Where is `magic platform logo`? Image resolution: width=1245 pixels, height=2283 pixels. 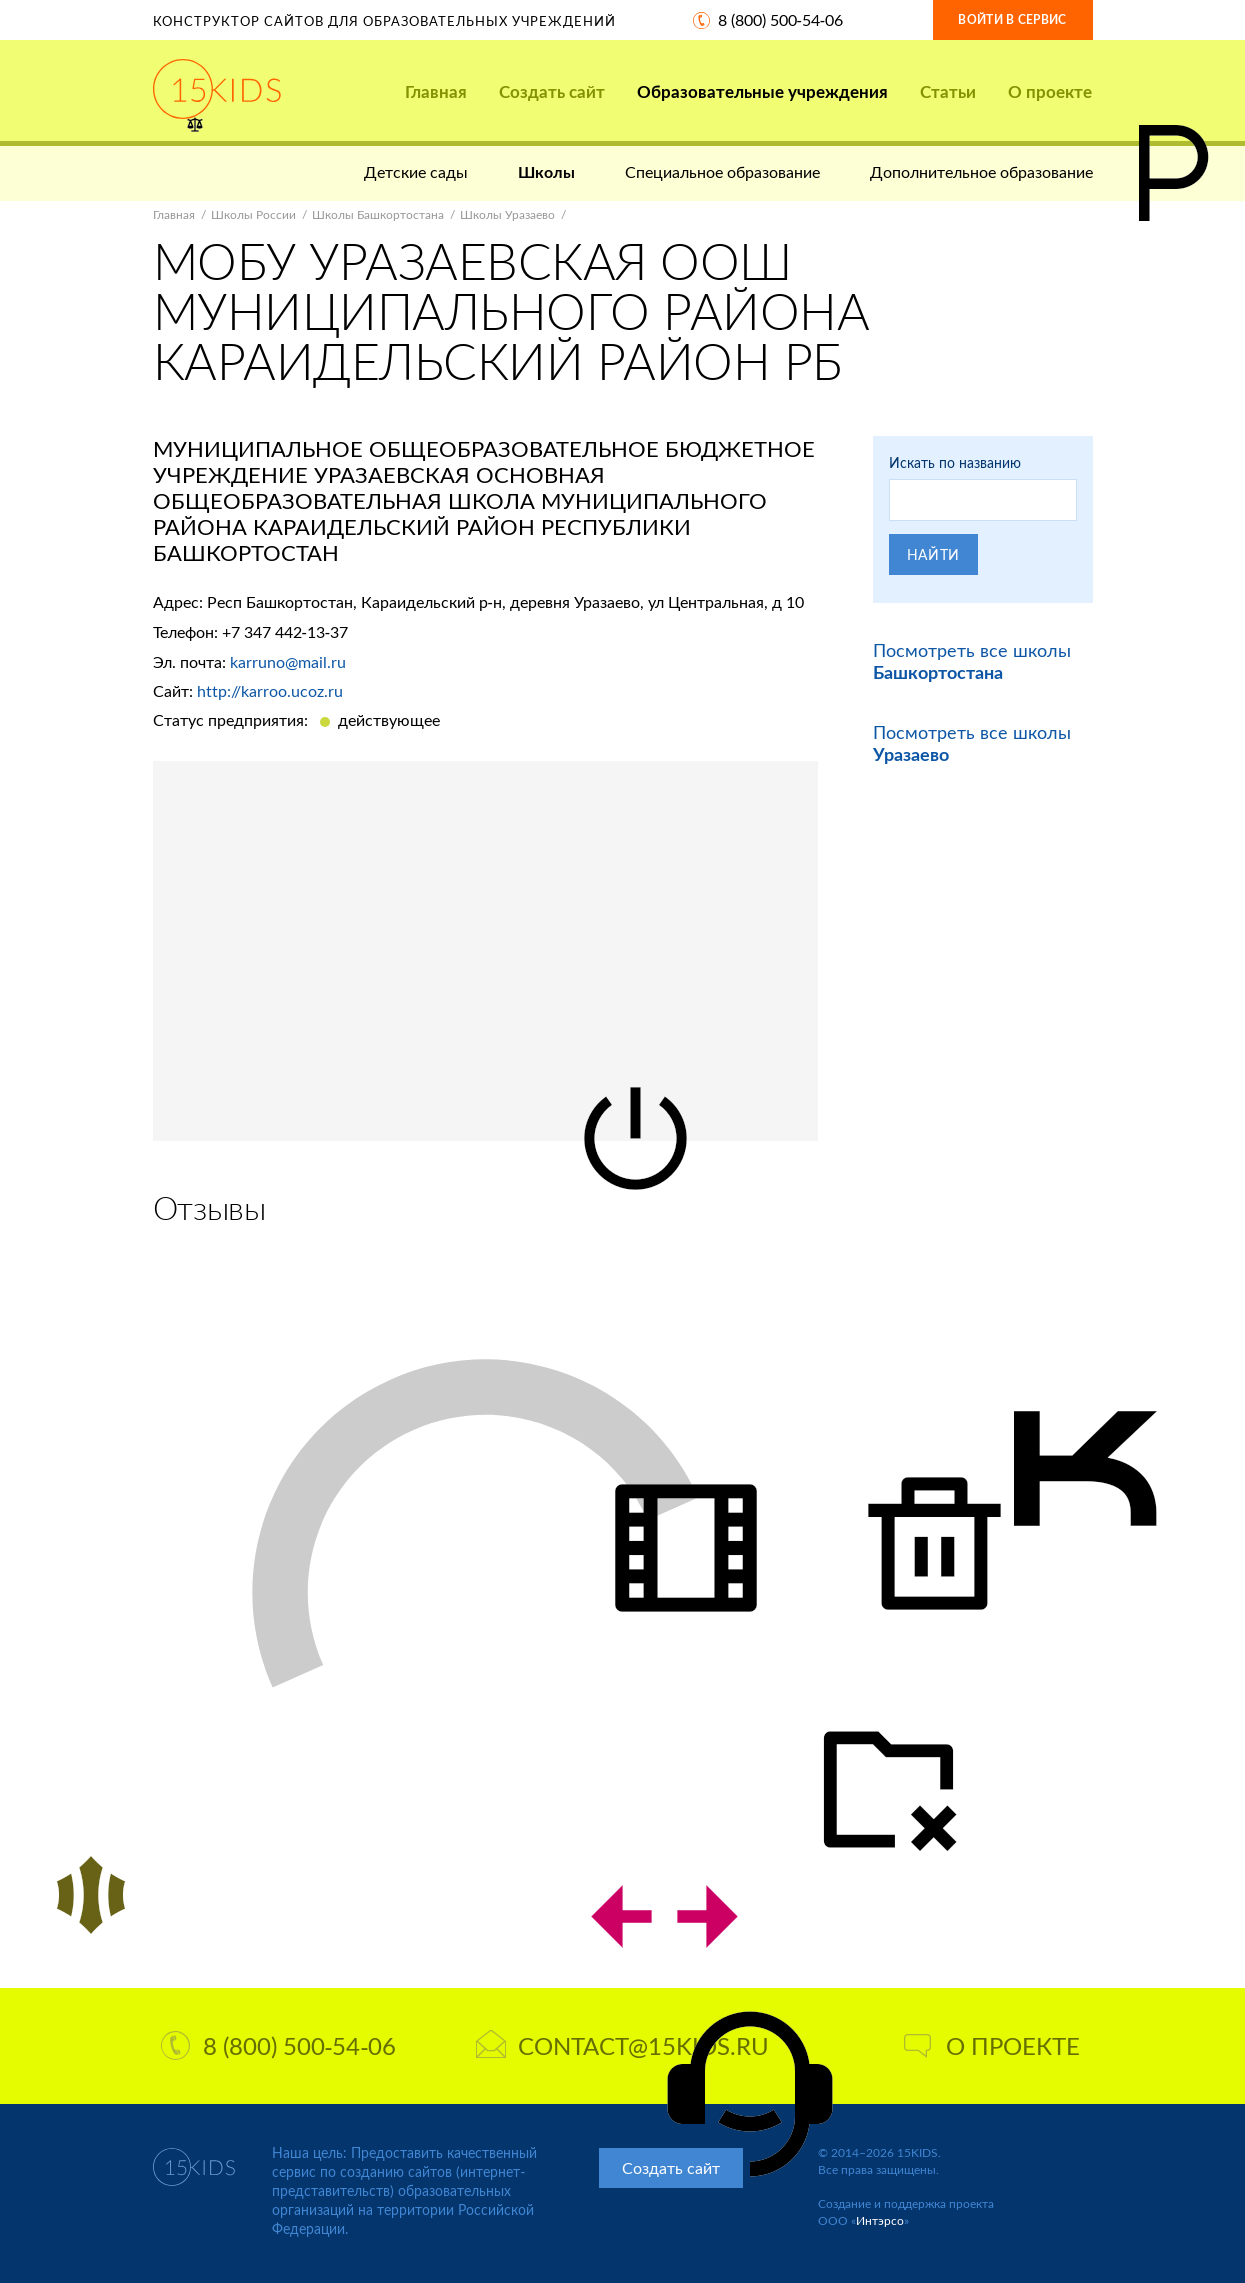
magic platform logo is located at coordinates (91, 1895).